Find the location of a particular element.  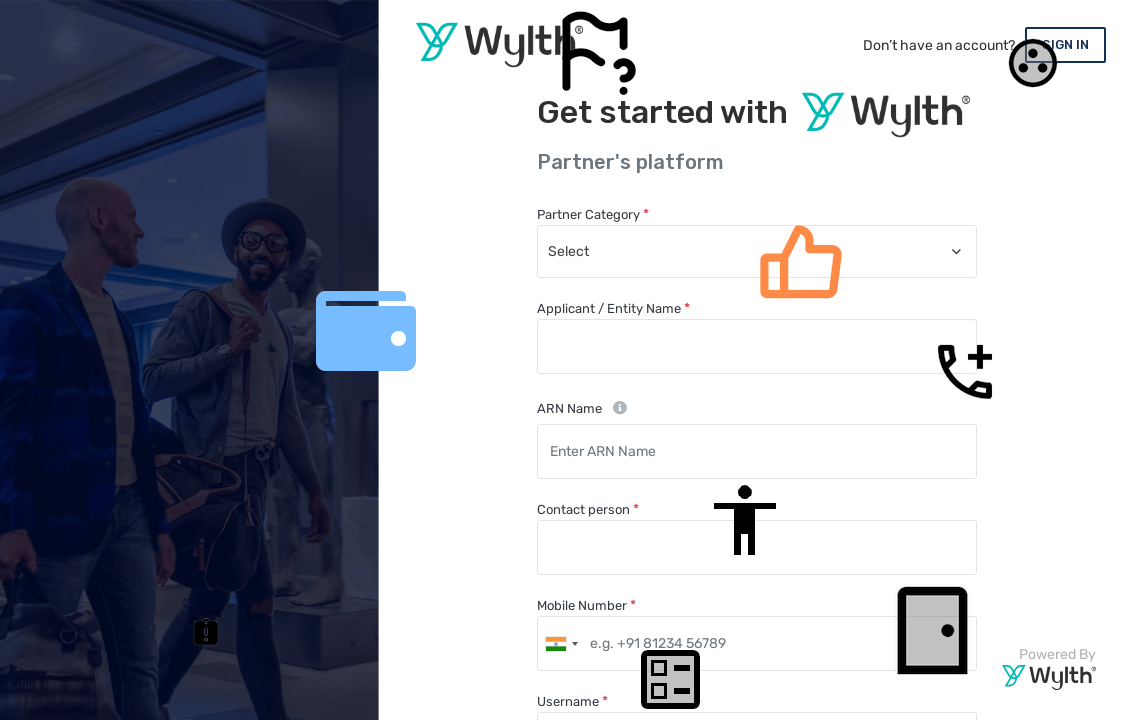

like or approve a post is located at coordinates (801, 266).